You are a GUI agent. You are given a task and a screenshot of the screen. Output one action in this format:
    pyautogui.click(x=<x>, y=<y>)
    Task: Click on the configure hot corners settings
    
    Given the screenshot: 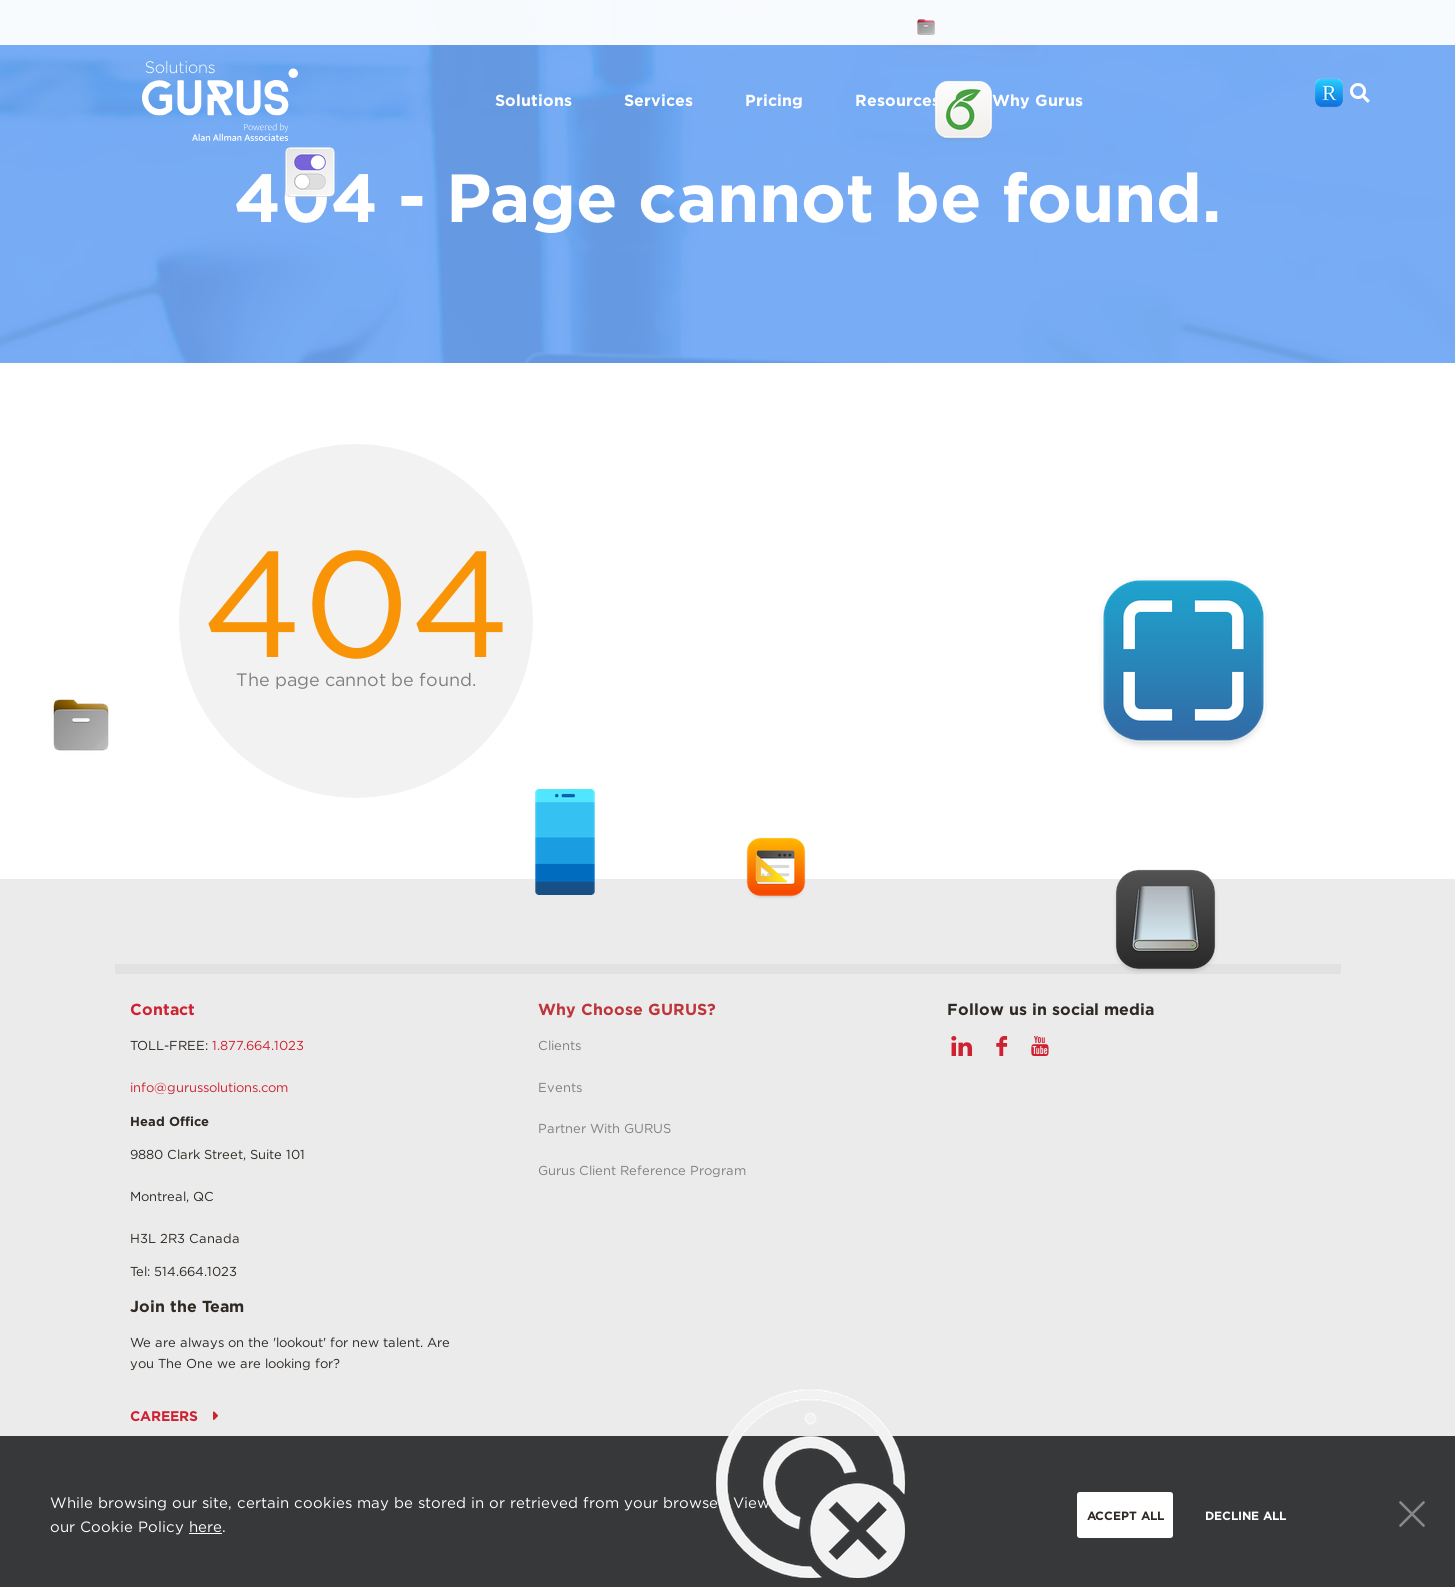 What is the action you would take?
    pyautogui.click(x=1183, y=660)
    